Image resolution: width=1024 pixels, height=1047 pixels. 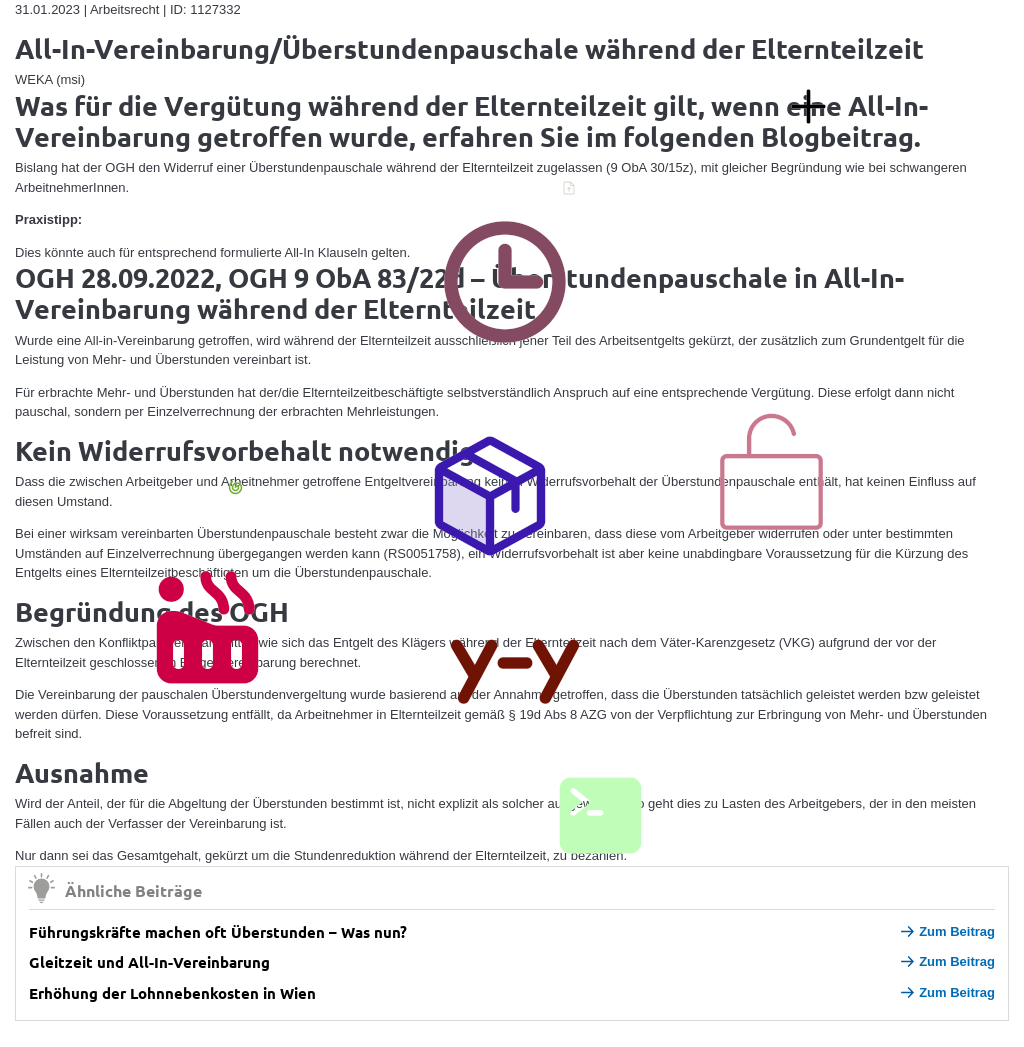 What do you see at coordinates (569, 188) in the screenshot?
I see `upload a file` at bounding box center [569, 188].